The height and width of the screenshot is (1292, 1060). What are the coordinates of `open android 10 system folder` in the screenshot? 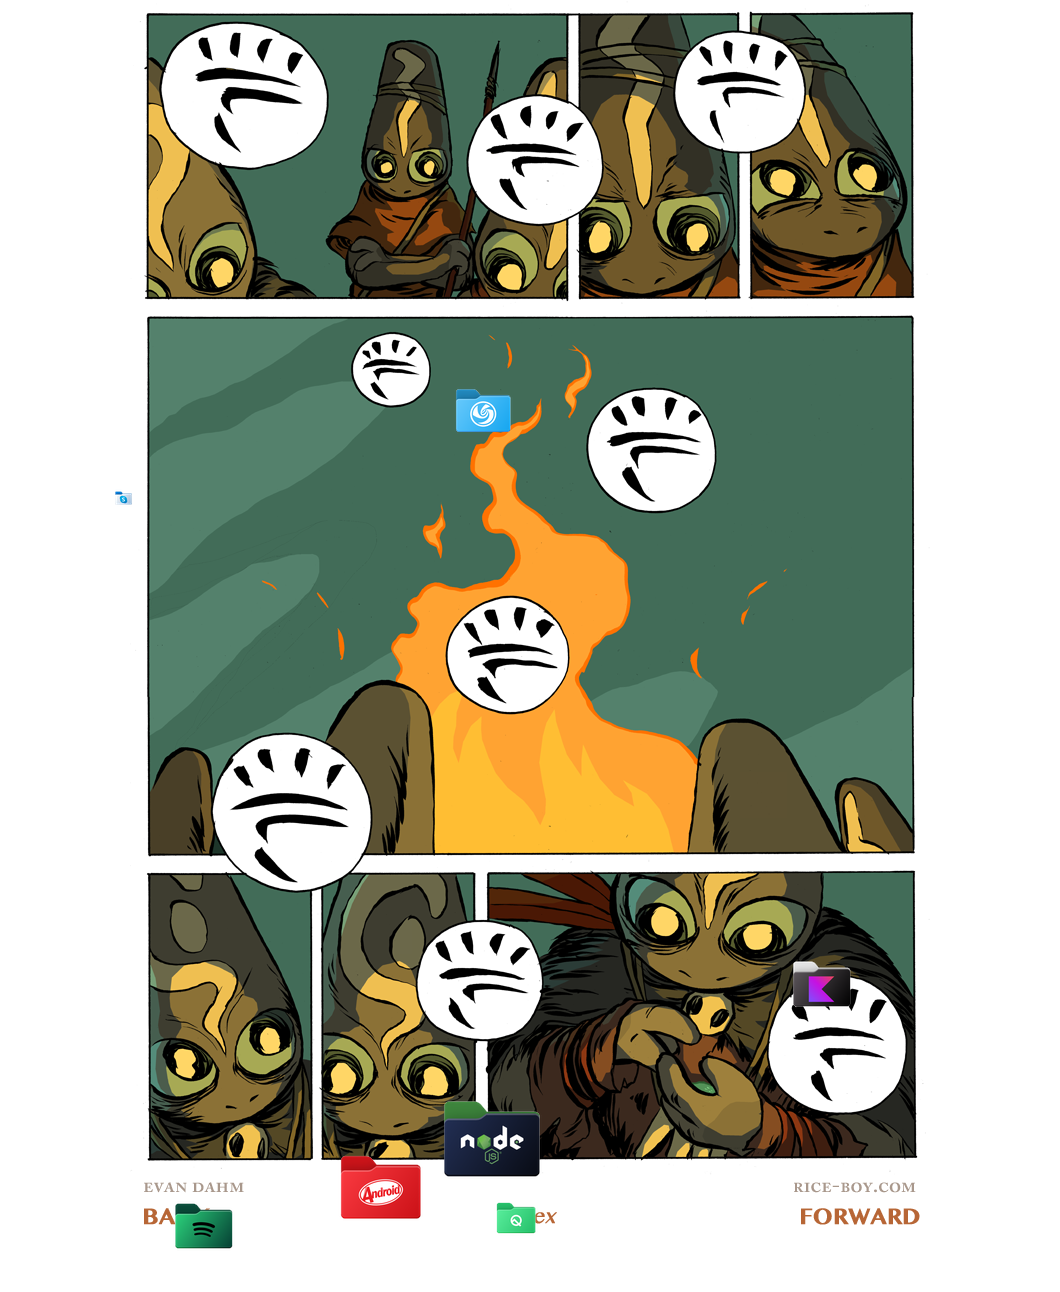 It's located at (516, 1219).